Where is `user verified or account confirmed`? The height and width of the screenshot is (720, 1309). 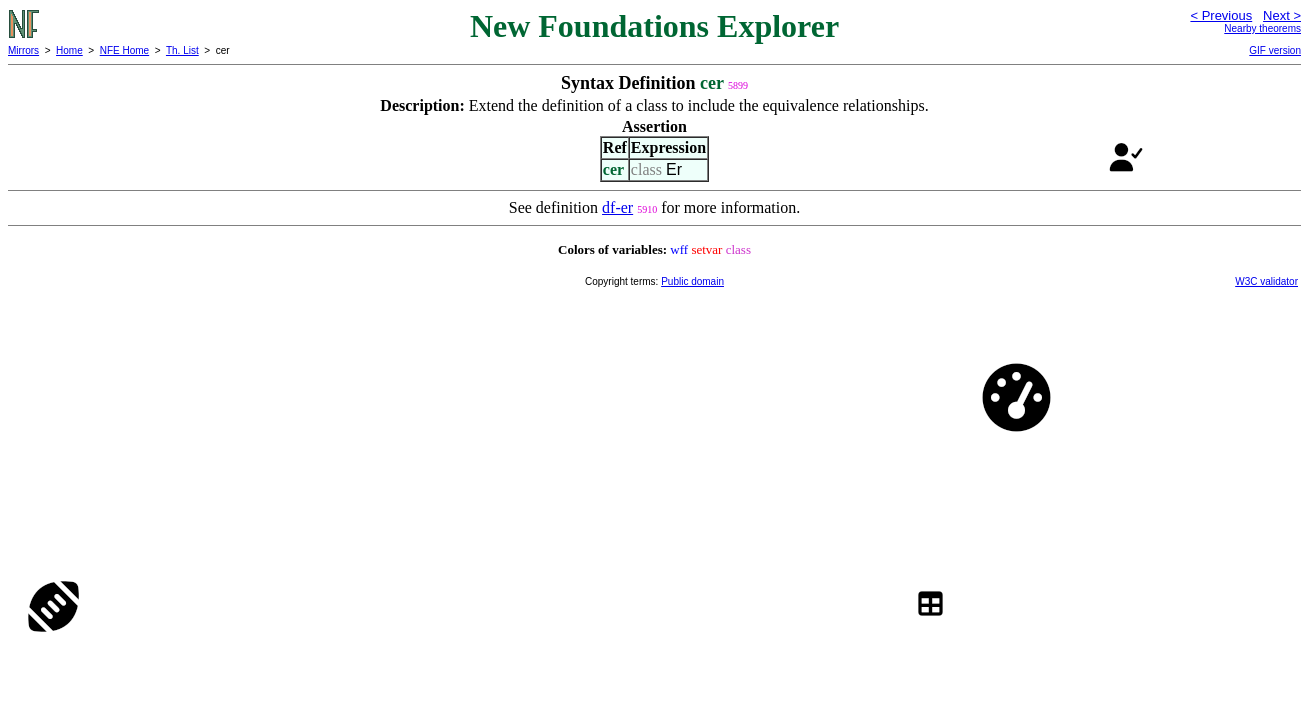 user verified or account confirmed is located at coordinates (1125, 157).